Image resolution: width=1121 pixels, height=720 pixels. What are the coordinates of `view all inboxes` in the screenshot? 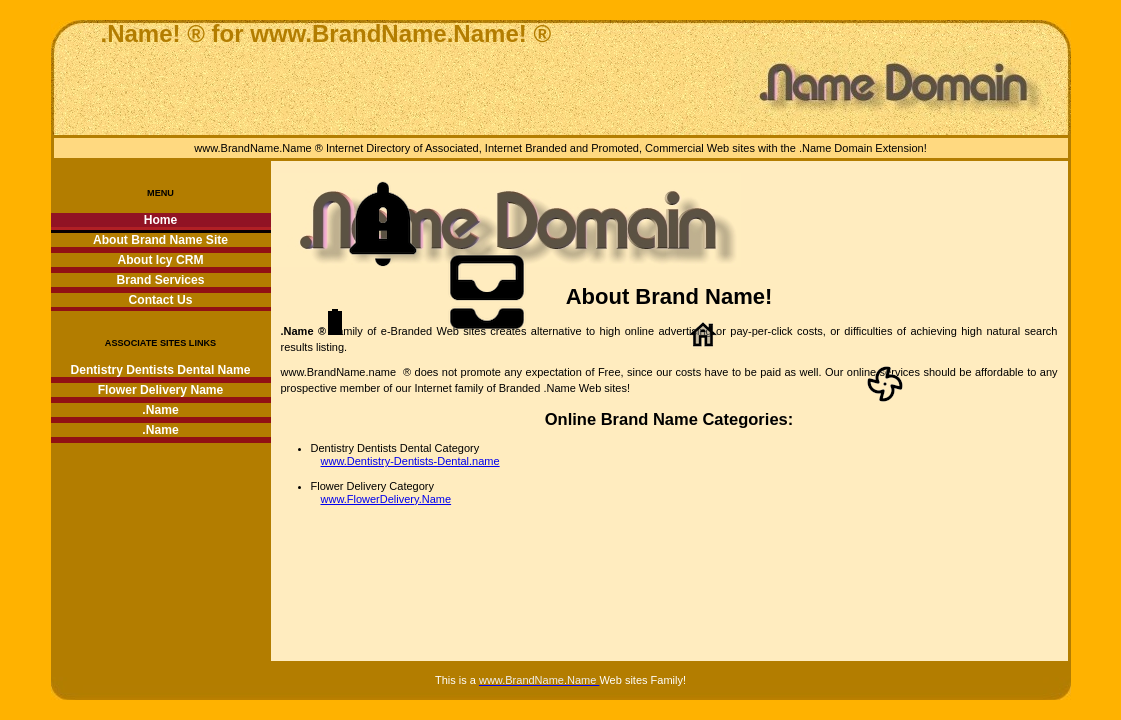 It's located at (487, 292).